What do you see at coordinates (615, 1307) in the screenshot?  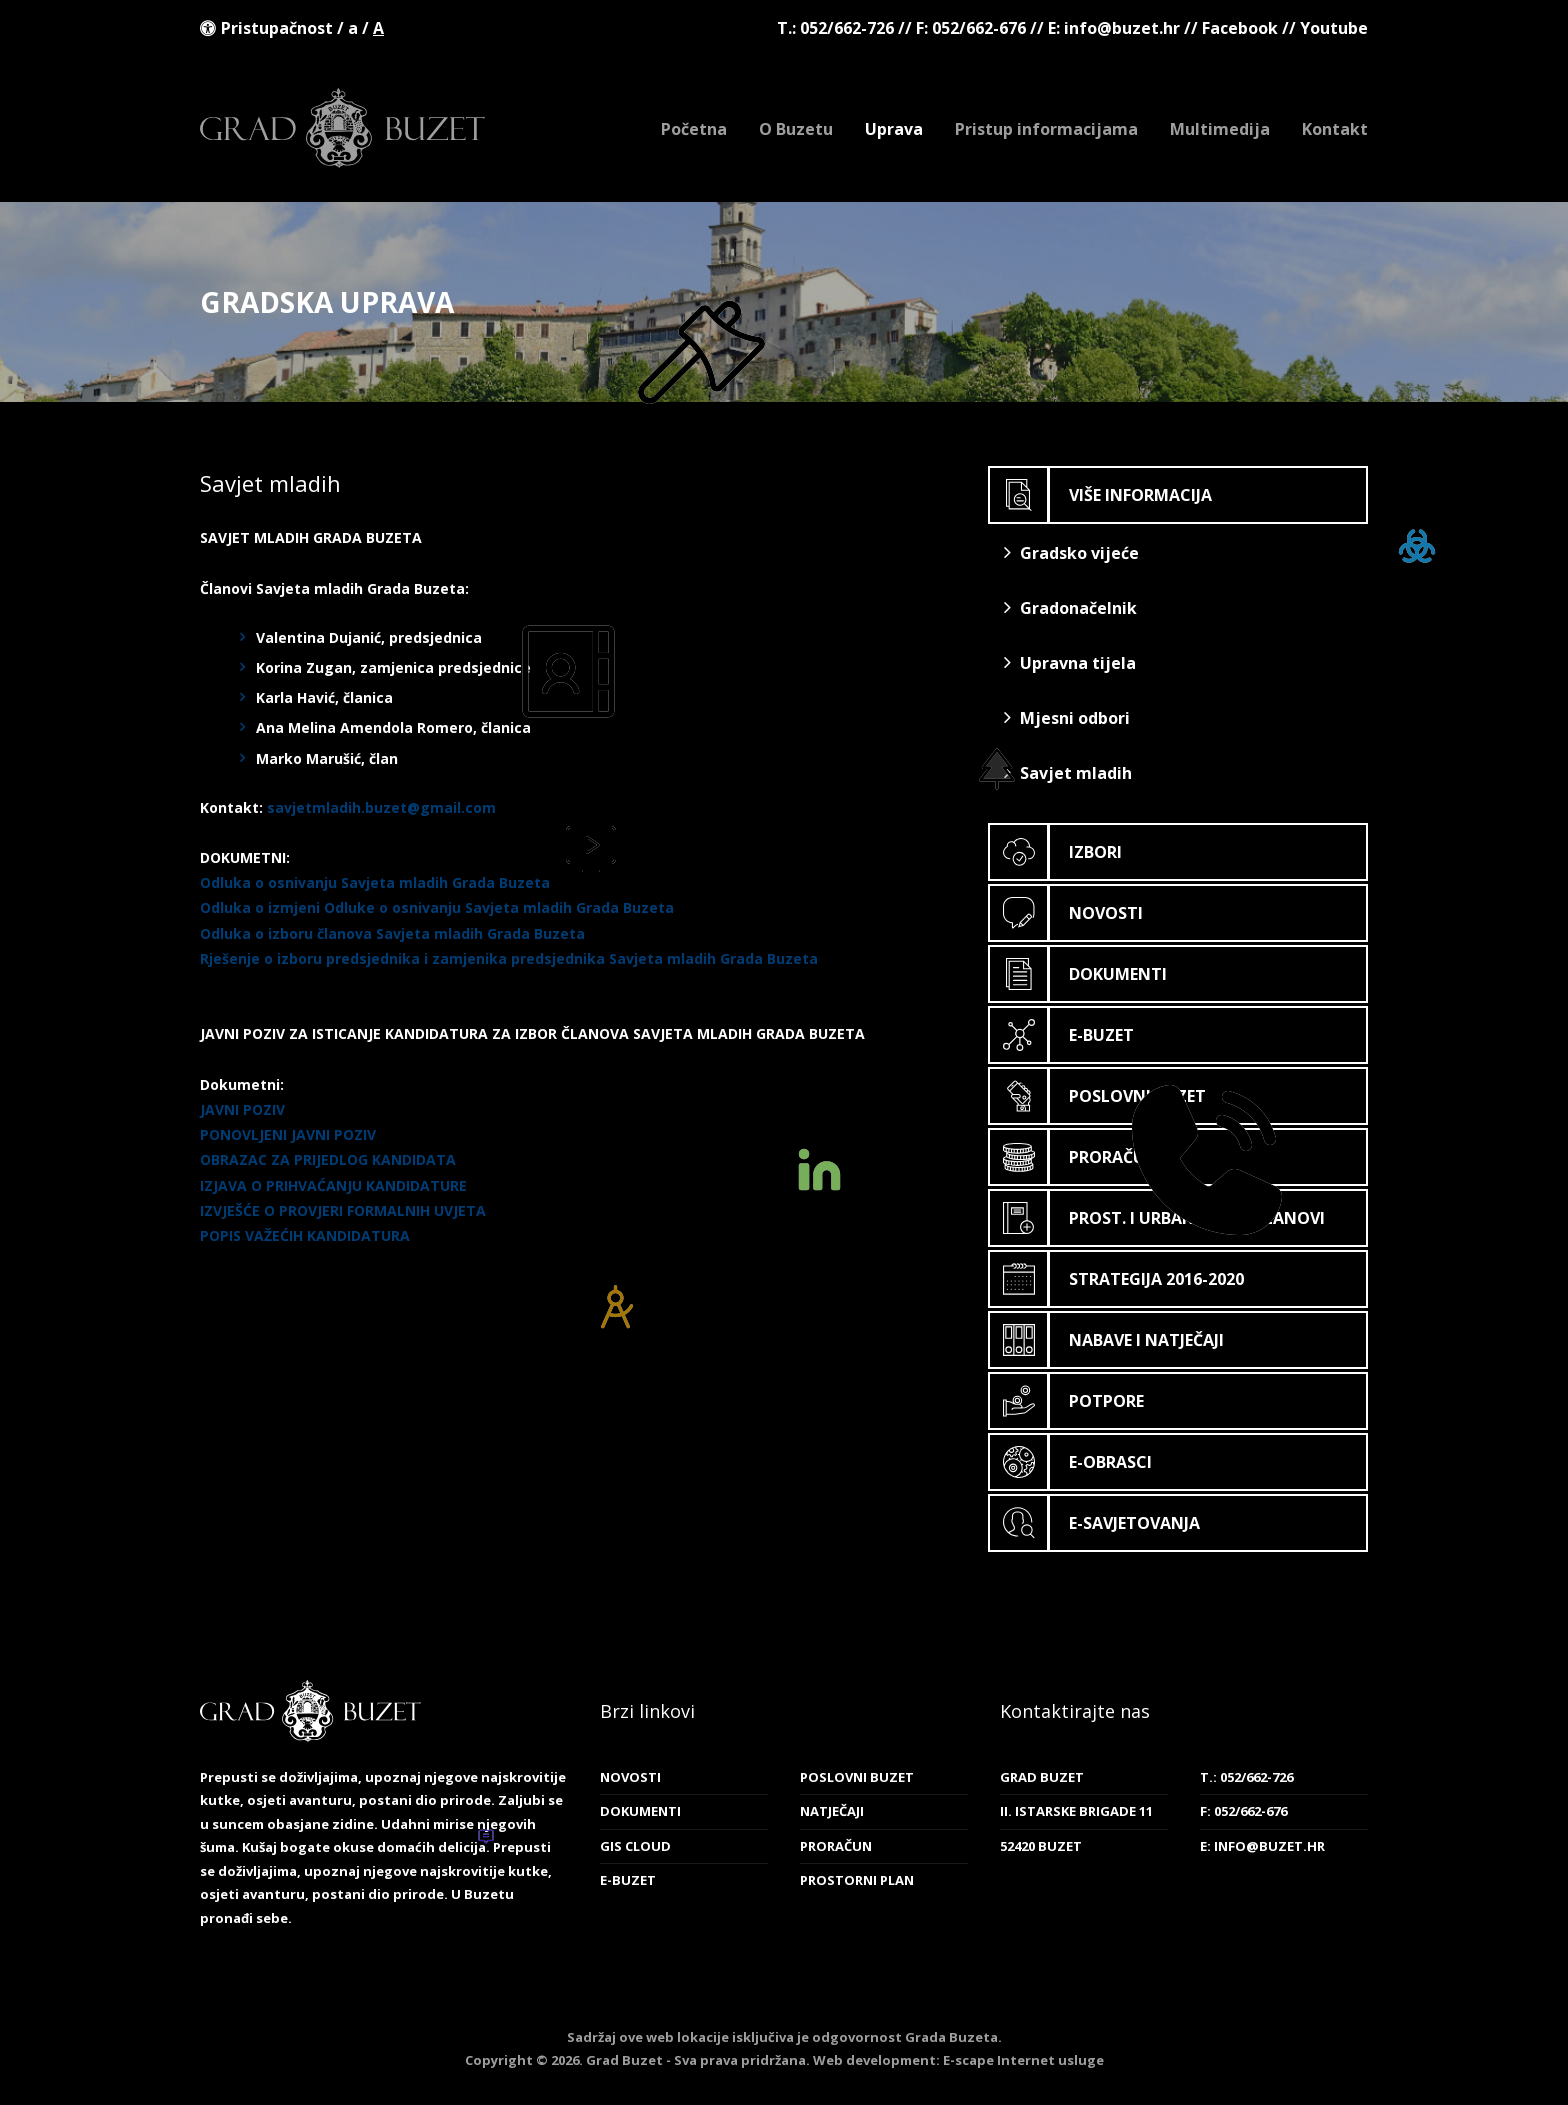 I see `access drawing or drafting tools` at bounding box center [615, 1307].